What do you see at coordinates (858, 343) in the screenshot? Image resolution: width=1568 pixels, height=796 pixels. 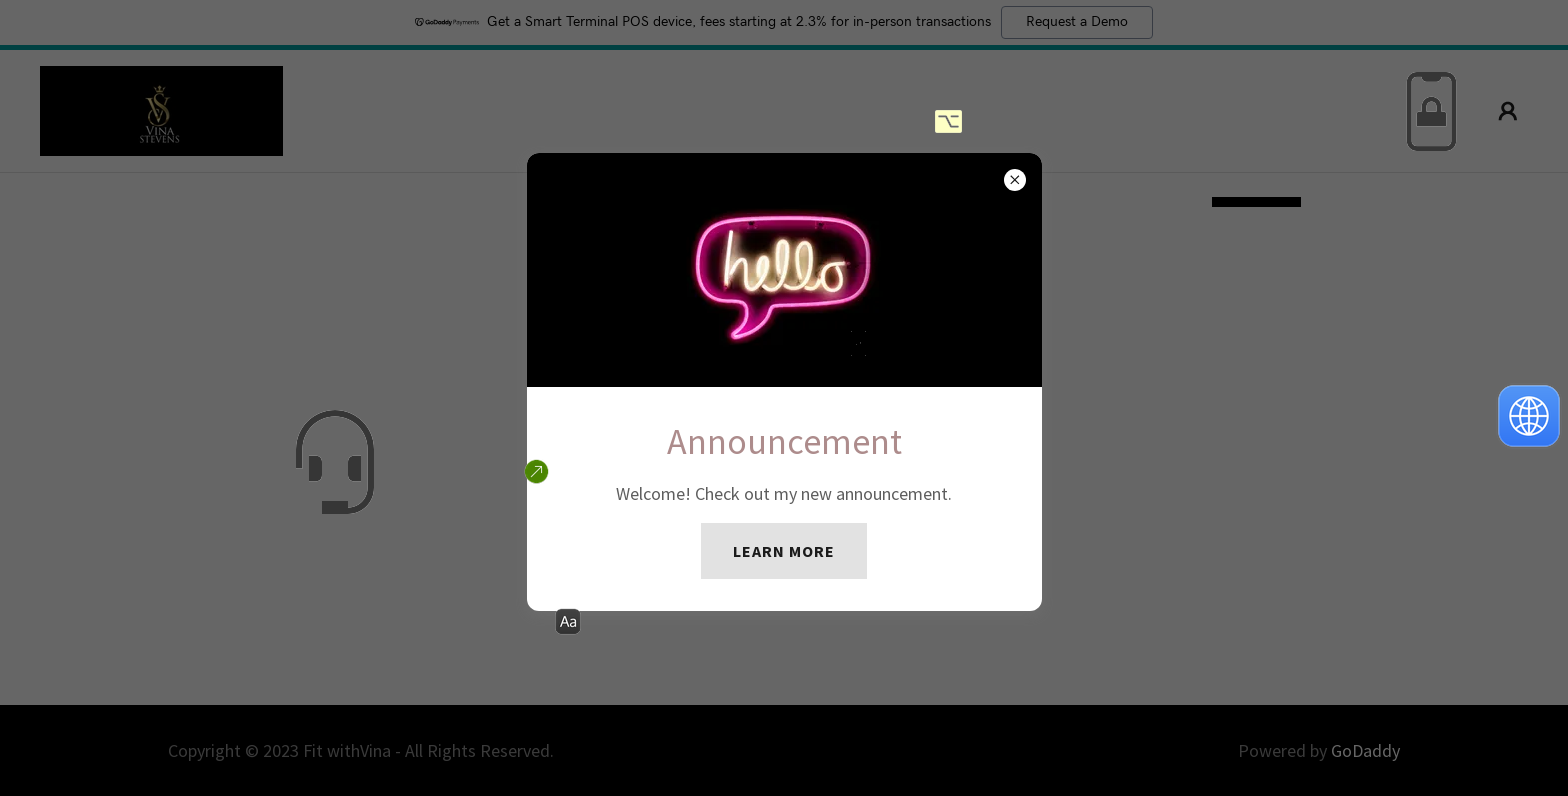 I see `find nearby charging stations` at bounding box center [858, 343].